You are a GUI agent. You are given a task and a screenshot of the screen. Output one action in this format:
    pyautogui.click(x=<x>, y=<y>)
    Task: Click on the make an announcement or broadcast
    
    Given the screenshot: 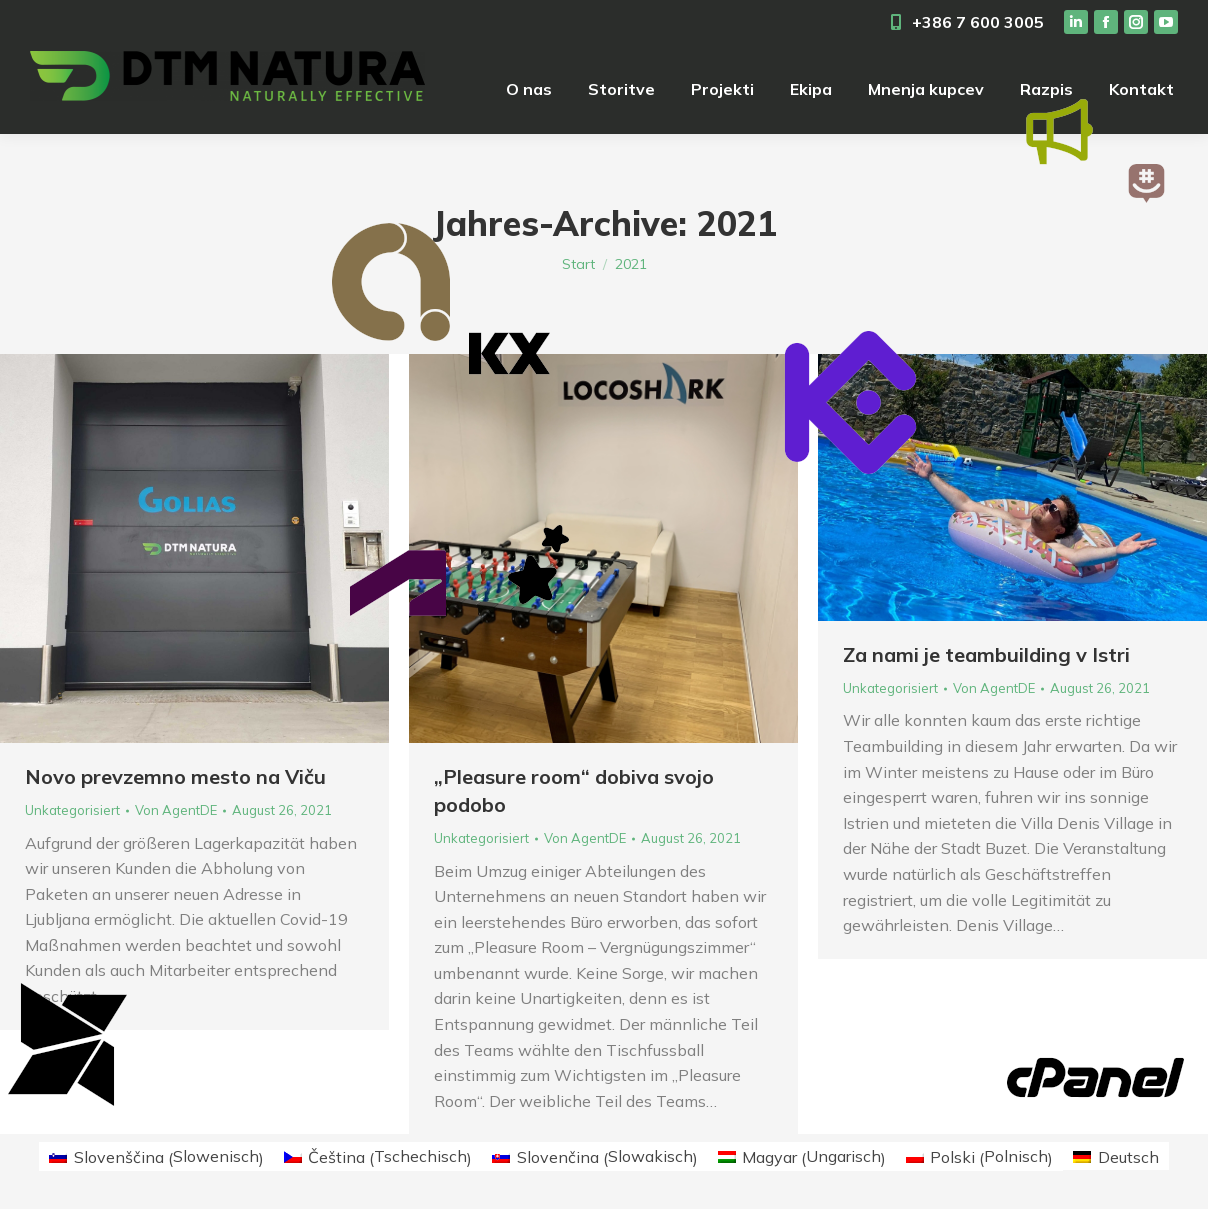 What is the action you would take?
    pyautogui.click(x=1057, y=130)
    